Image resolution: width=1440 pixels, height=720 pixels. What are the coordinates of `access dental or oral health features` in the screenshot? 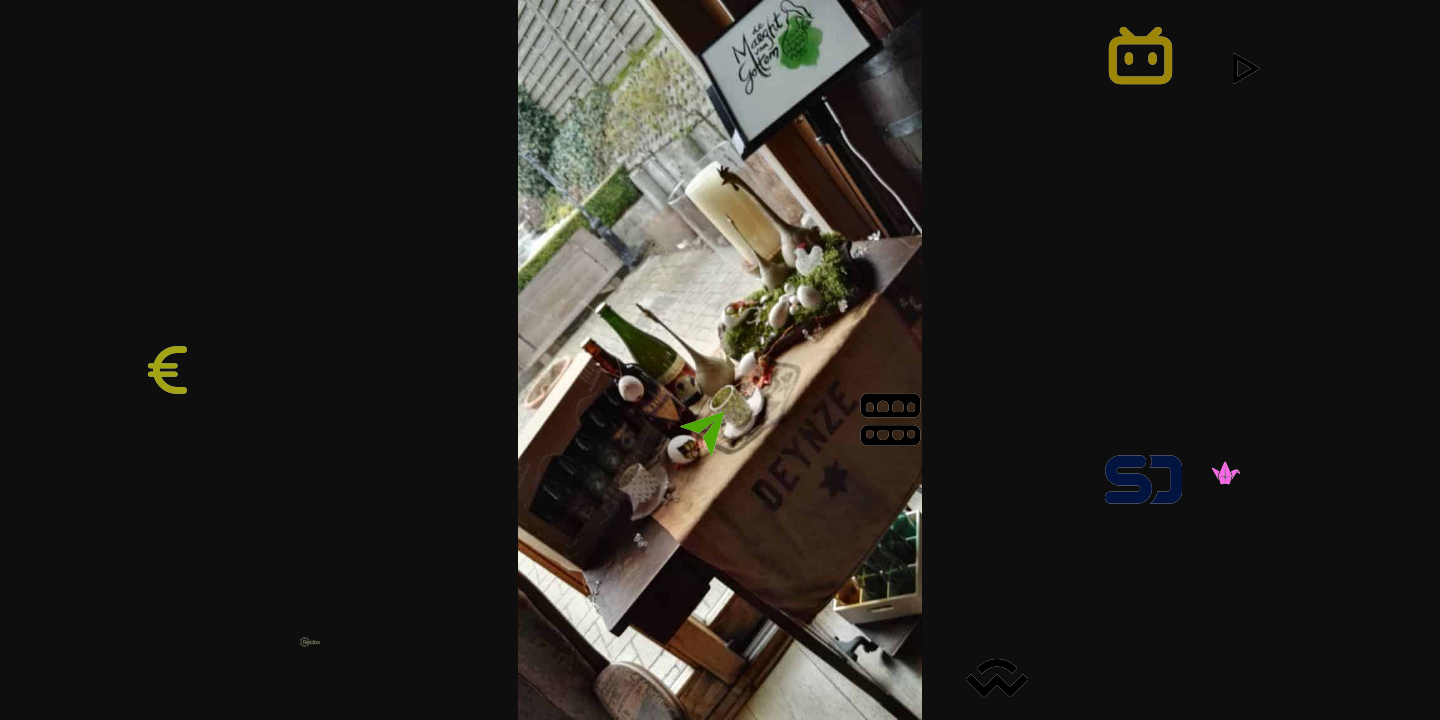 It's located at (890, 419).